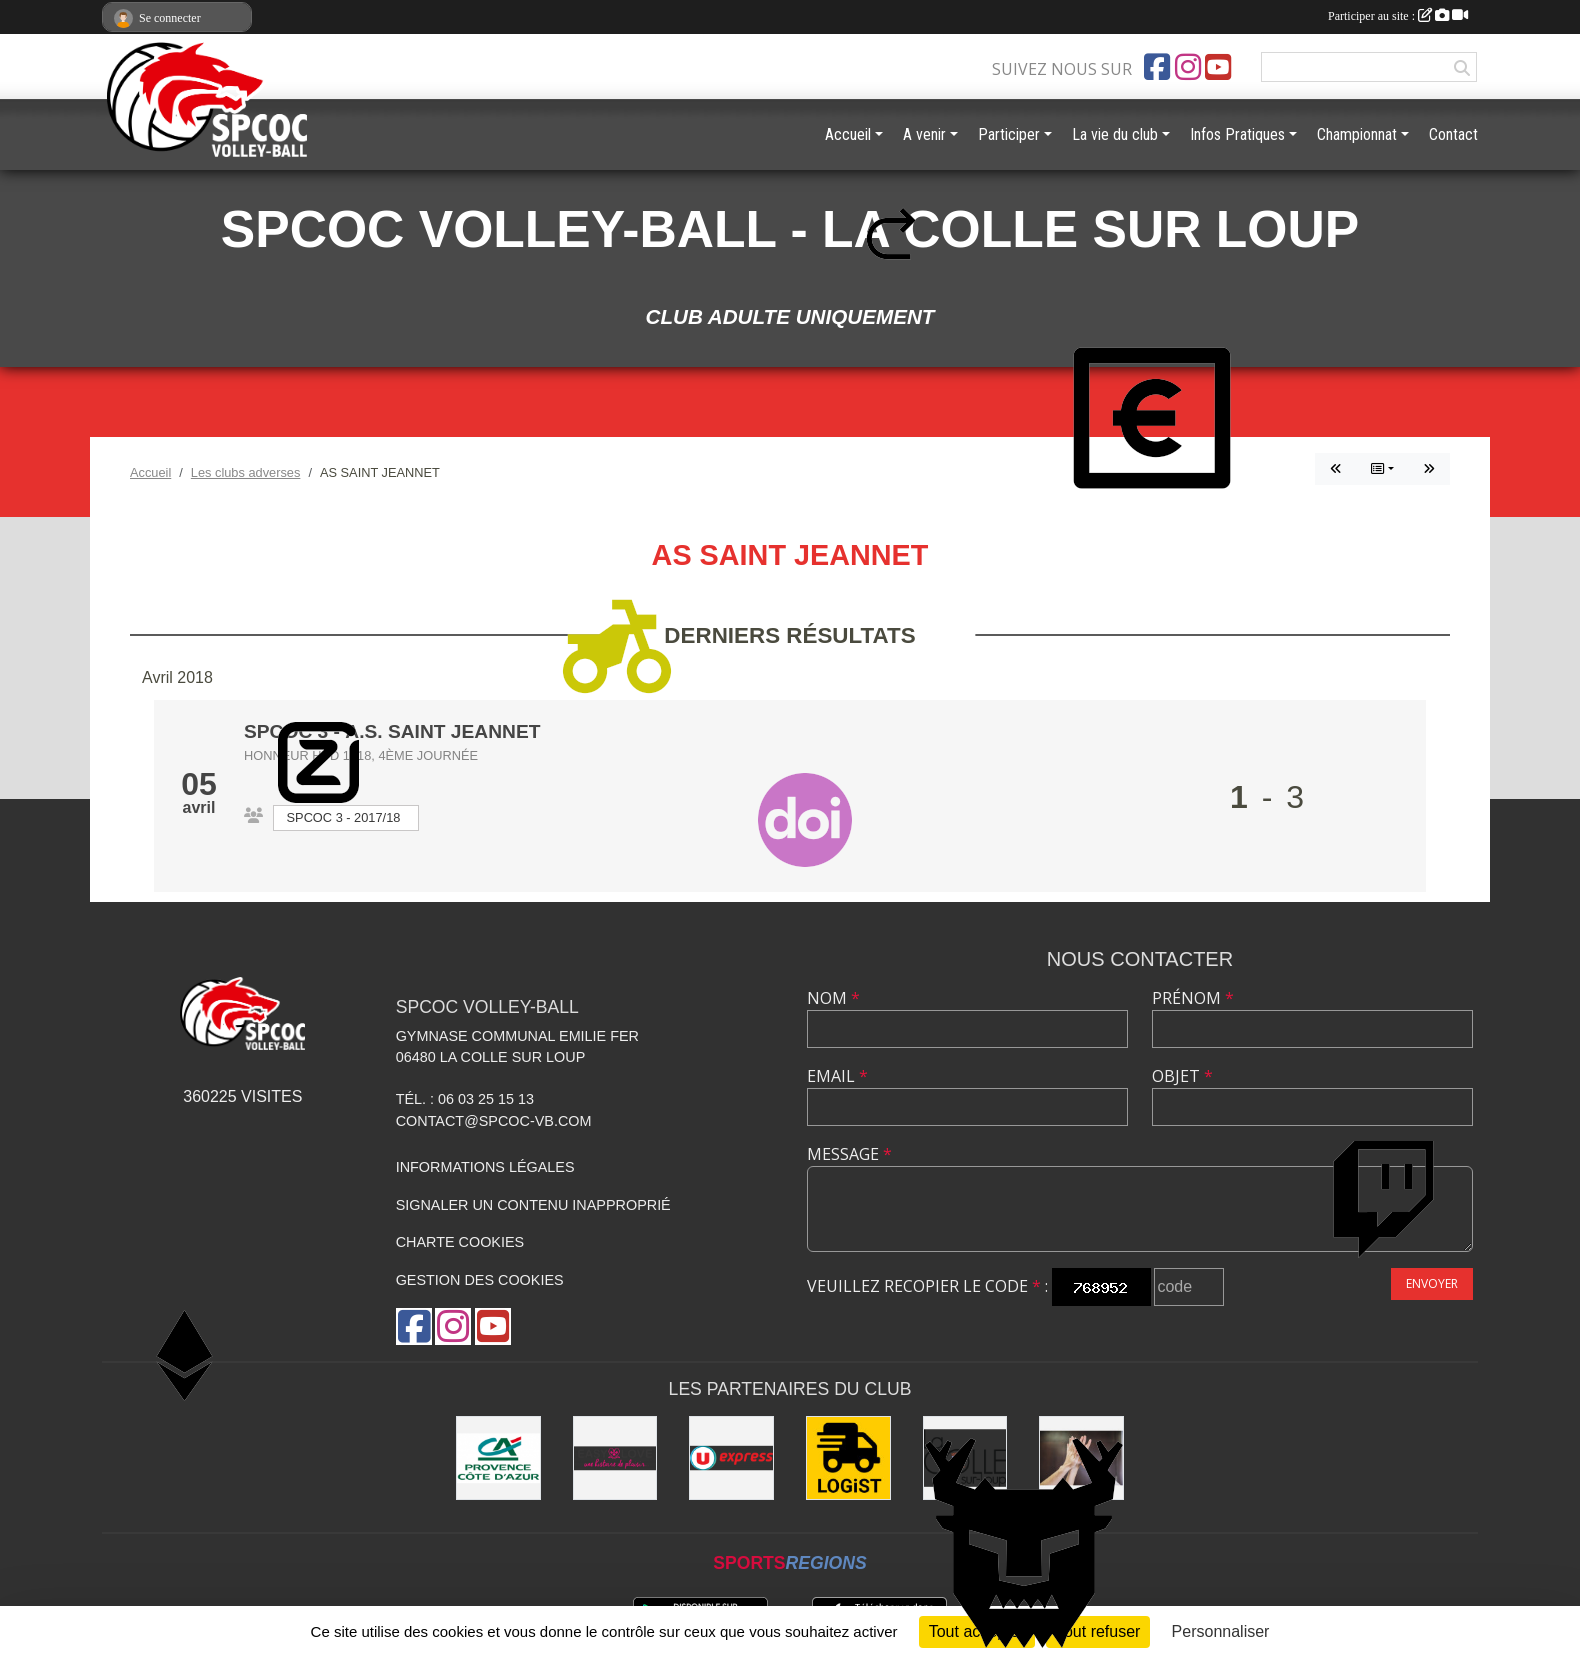  I want to click on redo last action, so click(890, 236).